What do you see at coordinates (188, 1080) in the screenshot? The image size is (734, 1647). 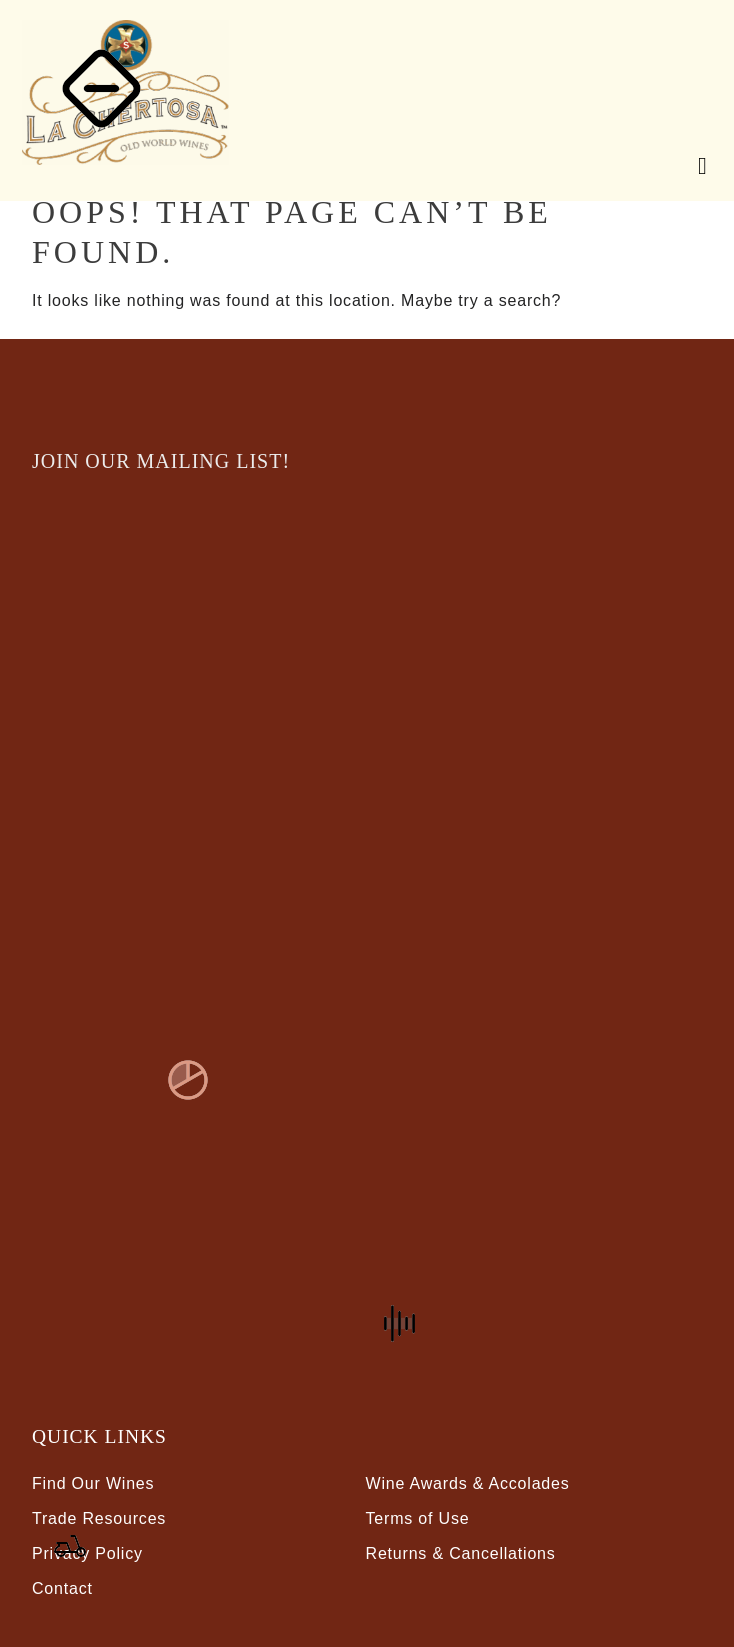 I see `view analytics or statistics breakdown` at bounding box center [188, 1080].